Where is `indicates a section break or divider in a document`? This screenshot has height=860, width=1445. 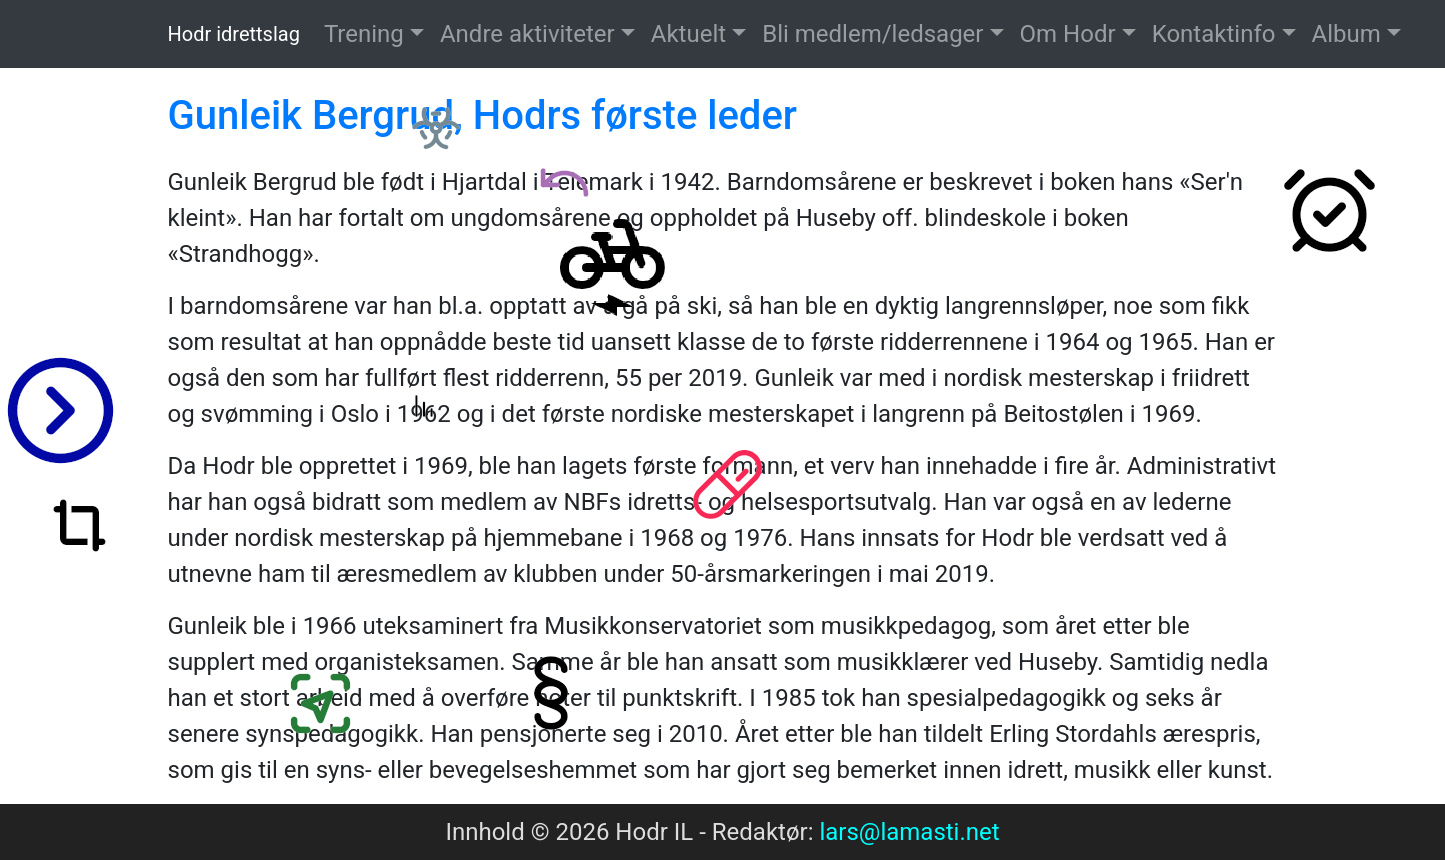
indicates a section break or divider in a document is located at coordinates (551, 693).